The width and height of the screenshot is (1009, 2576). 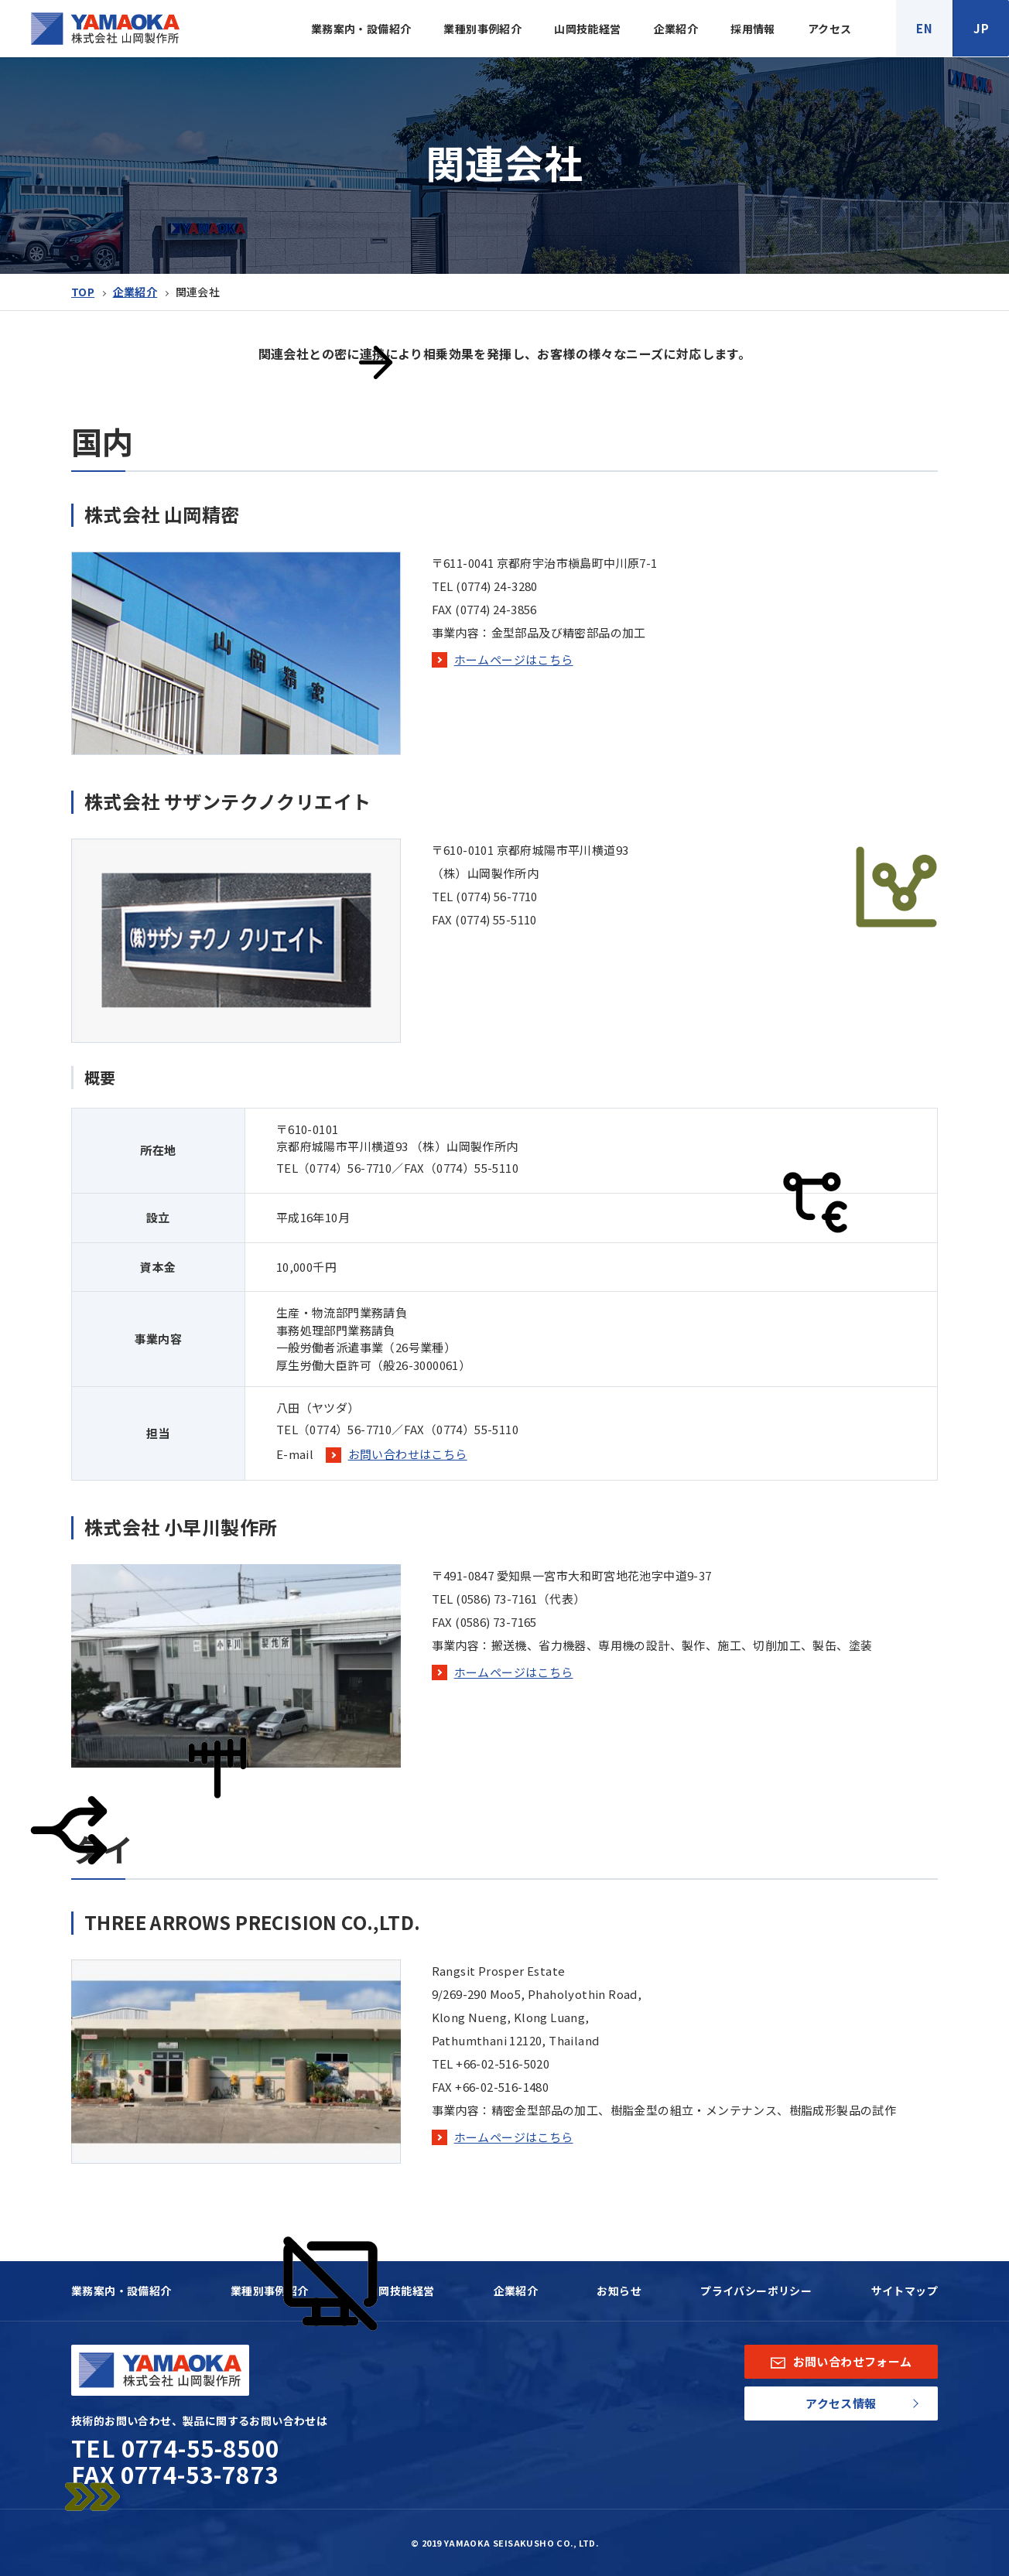 What do you see at coordinates (896, 887) in the screenshot?
I see `view scatter plot or data visualization` at bounding box center [896, 887].